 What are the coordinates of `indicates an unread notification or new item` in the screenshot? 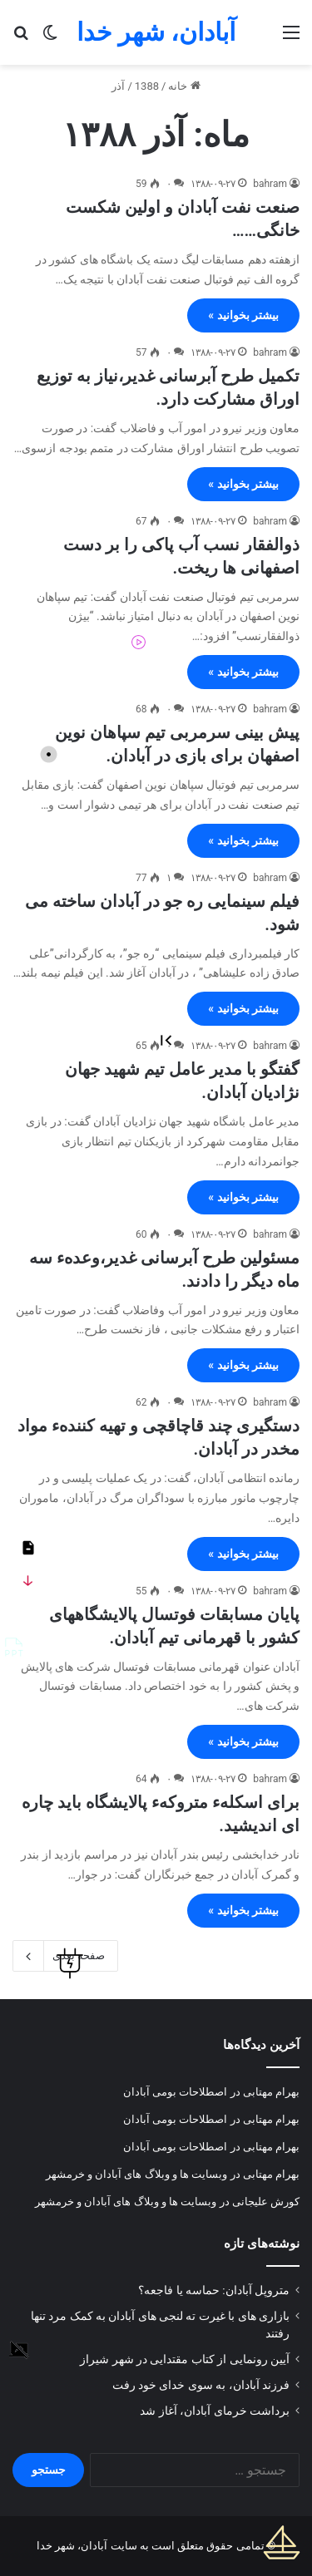 It's located at (48, 754).